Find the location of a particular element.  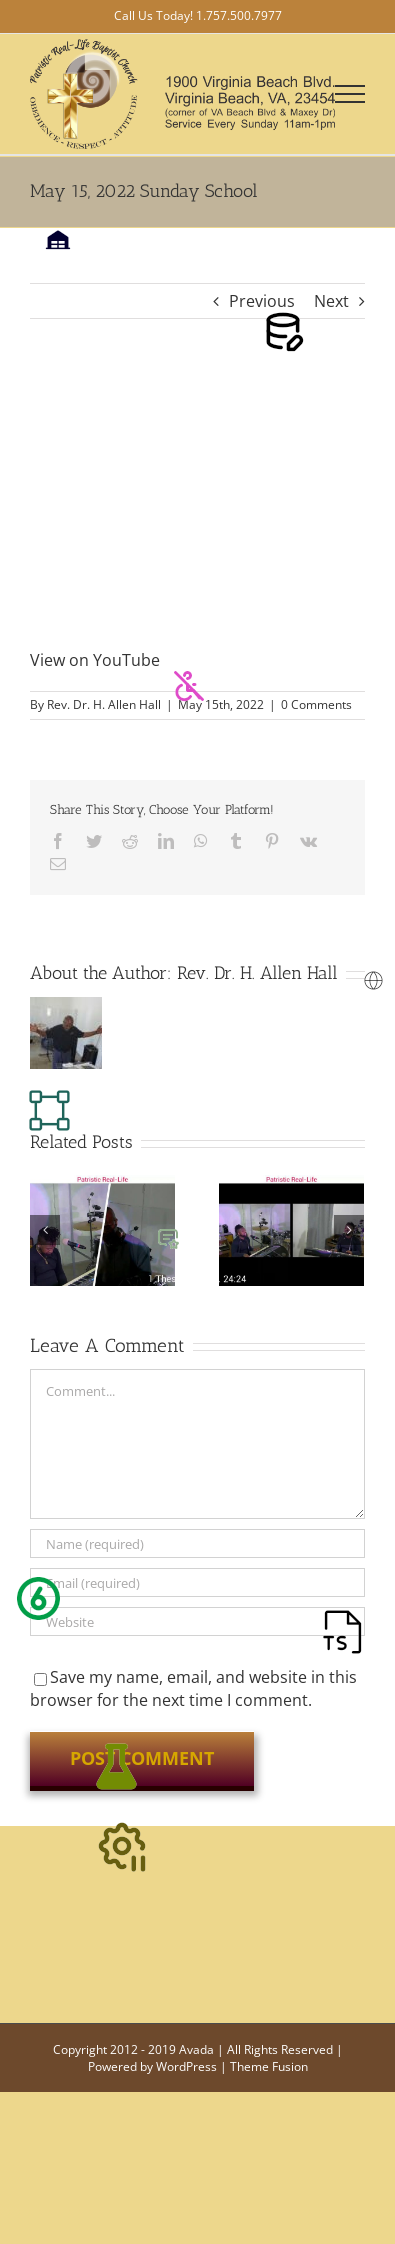

indicates step six in a numbered sequence is located at coordinates (38, 1598).